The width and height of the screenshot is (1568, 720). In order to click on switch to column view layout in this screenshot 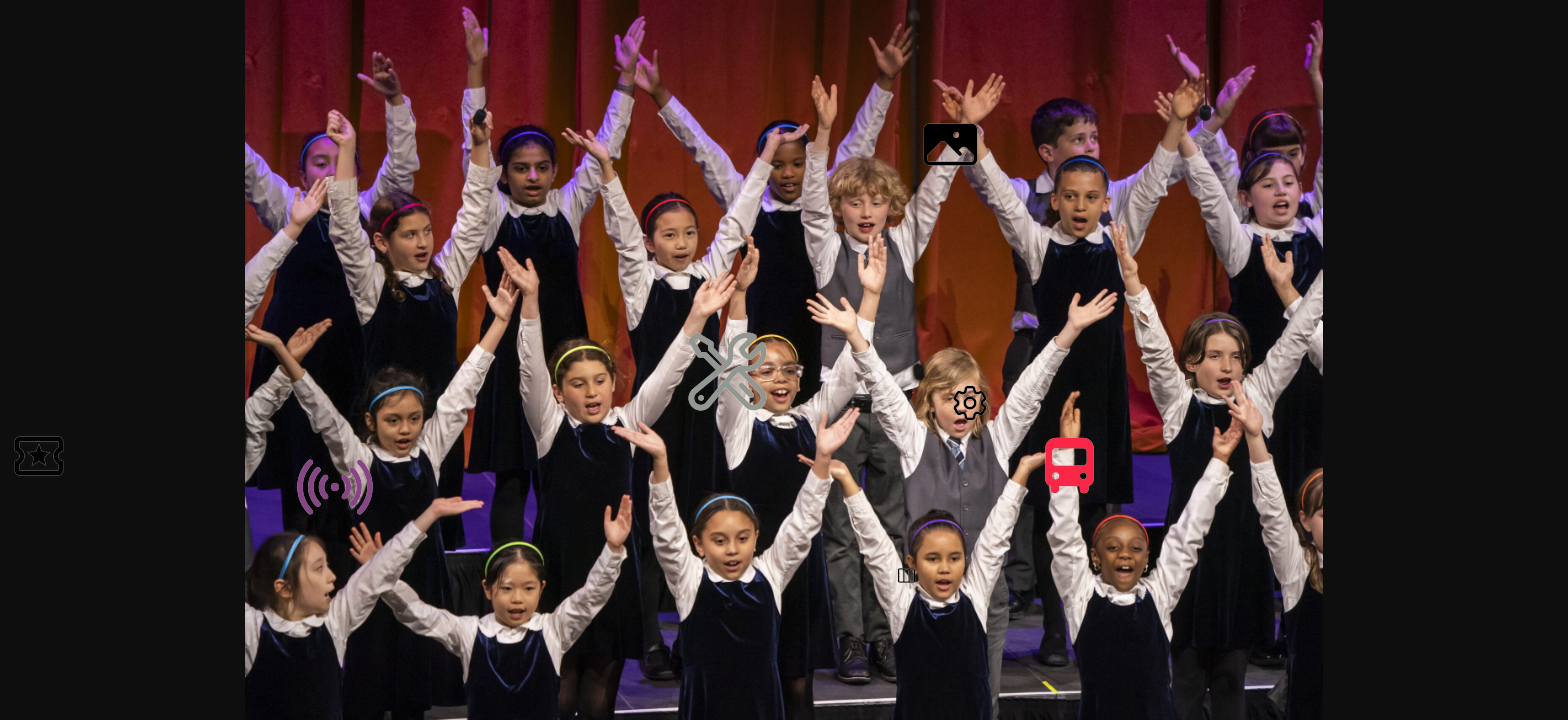, I will do `click(906, 575)`.